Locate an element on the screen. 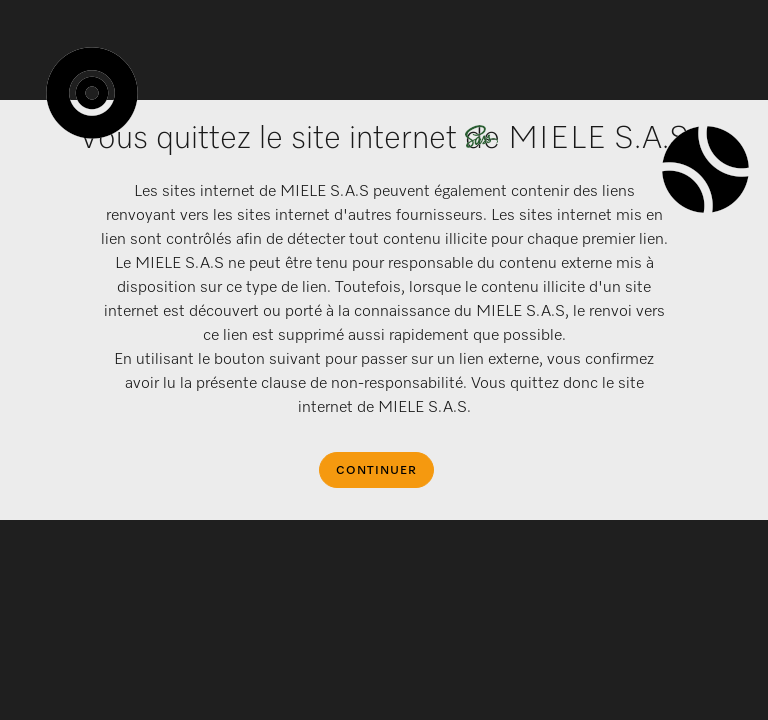  access tennis or sports-related features is located at coordinates (705, 169).